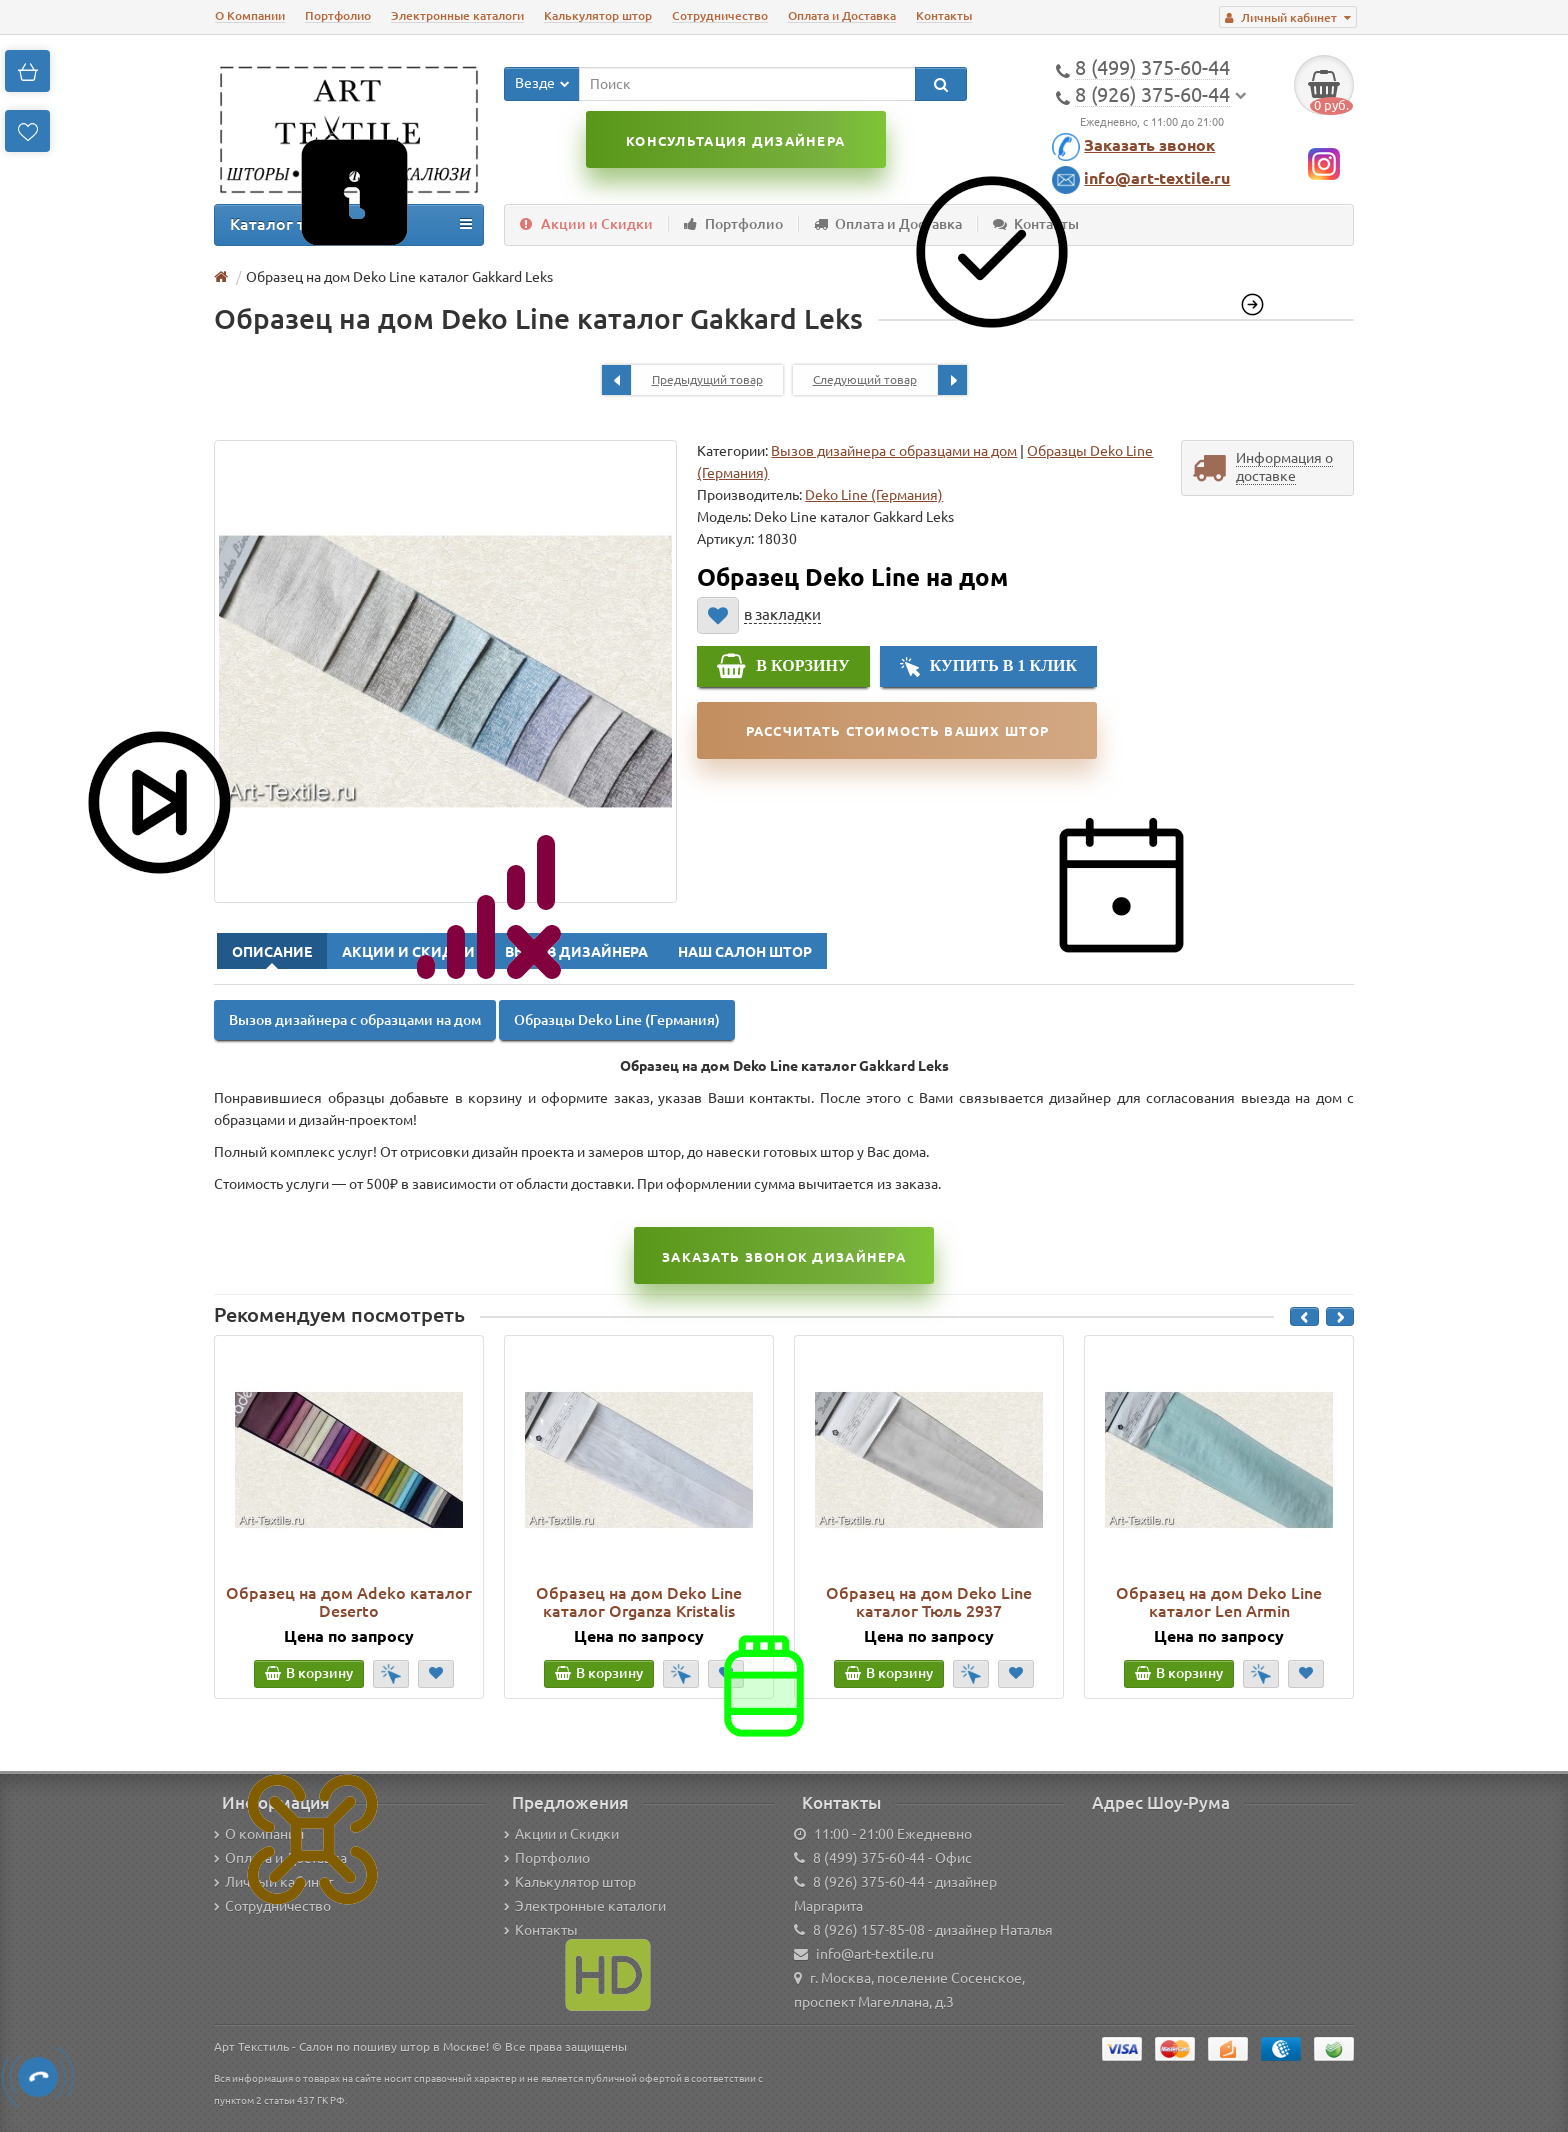 The width and height of the screenshot is (1568, 2132). I want to click on access drone controls, so click(312, 1839).